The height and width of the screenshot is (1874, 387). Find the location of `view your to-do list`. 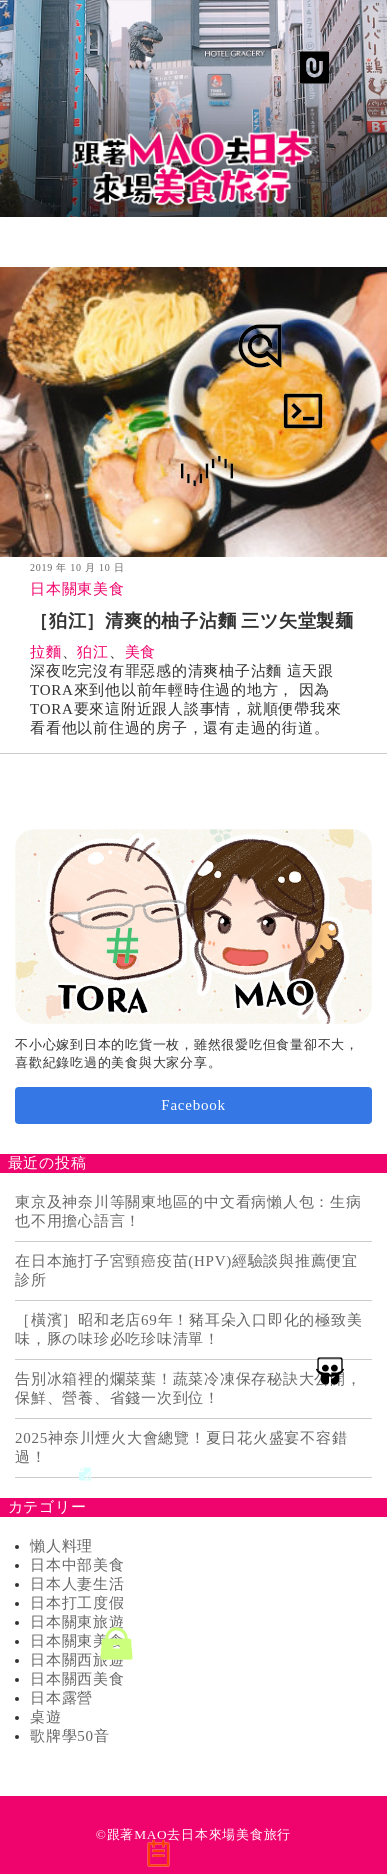

view your to-do list is located at coordinates (158, 1854).